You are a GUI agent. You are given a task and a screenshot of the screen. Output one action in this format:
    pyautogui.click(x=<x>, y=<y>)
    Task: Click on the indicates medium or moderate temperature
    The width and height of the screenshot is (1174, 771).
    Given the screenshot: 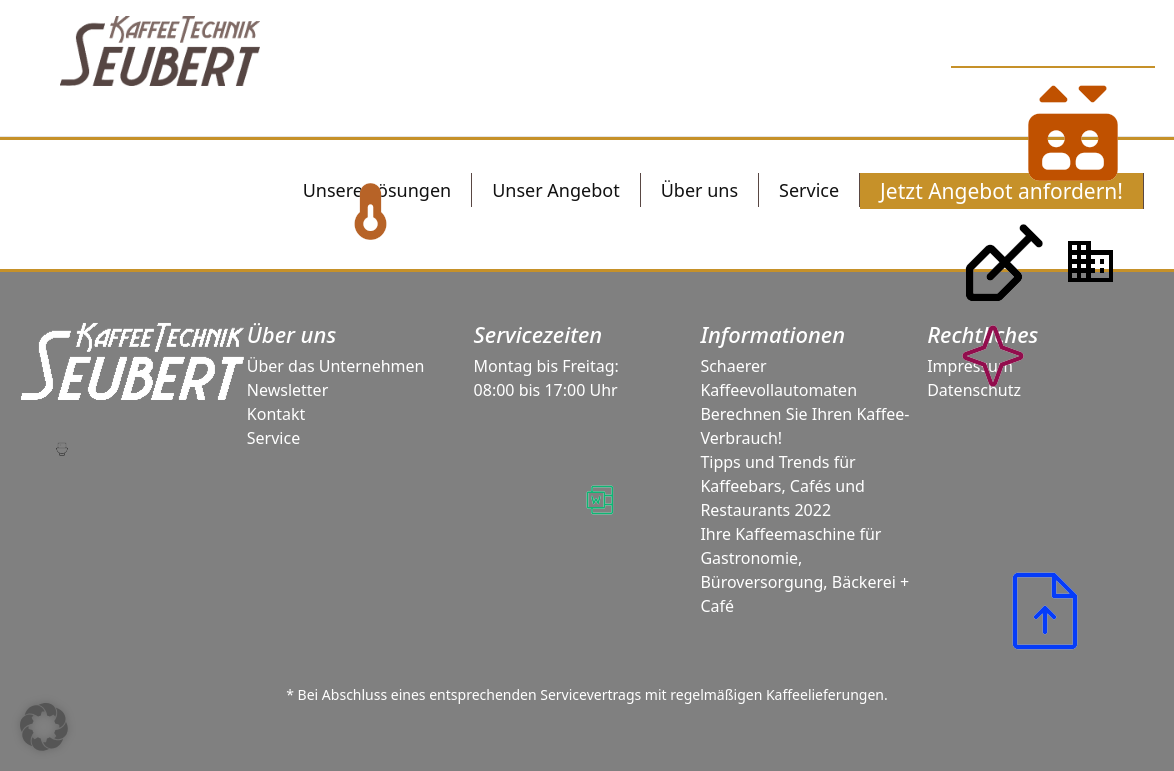 What is the action you would take?
    pyautogui.click(x=370, y=211)
    